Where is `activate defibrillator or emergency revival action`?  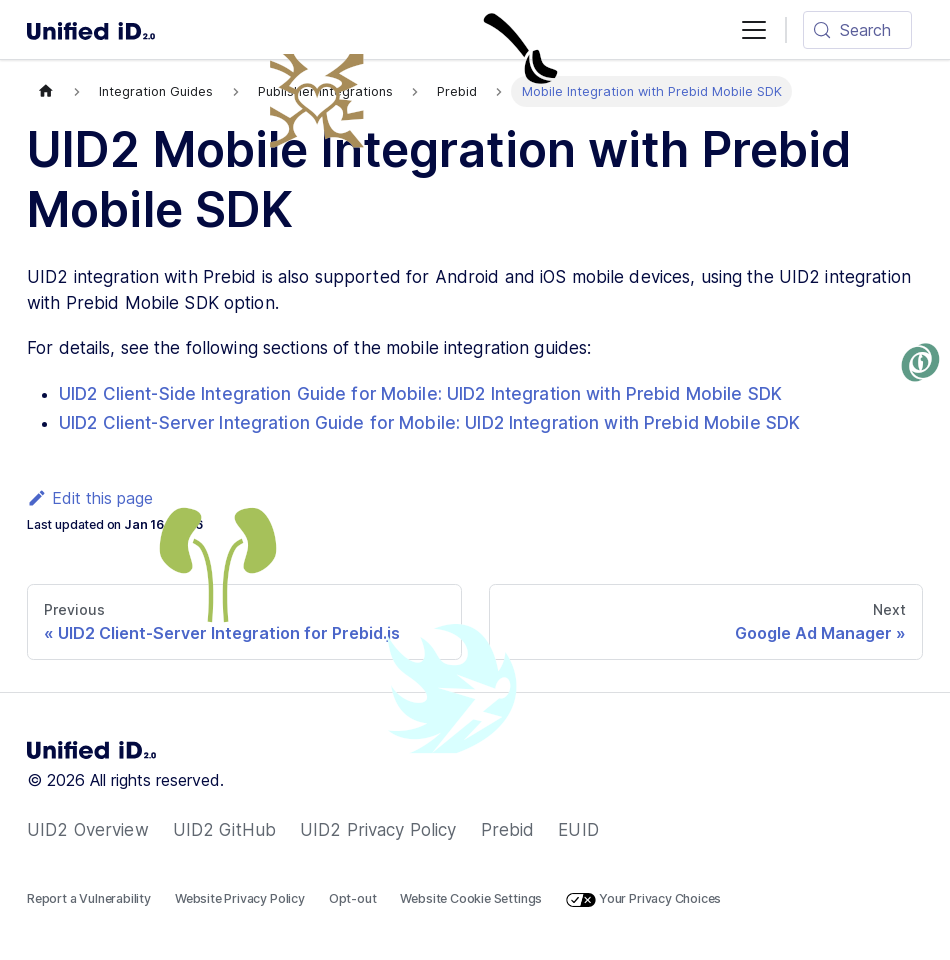 activate defibrillator or emergency revival action is located at coordinates (316, 100).